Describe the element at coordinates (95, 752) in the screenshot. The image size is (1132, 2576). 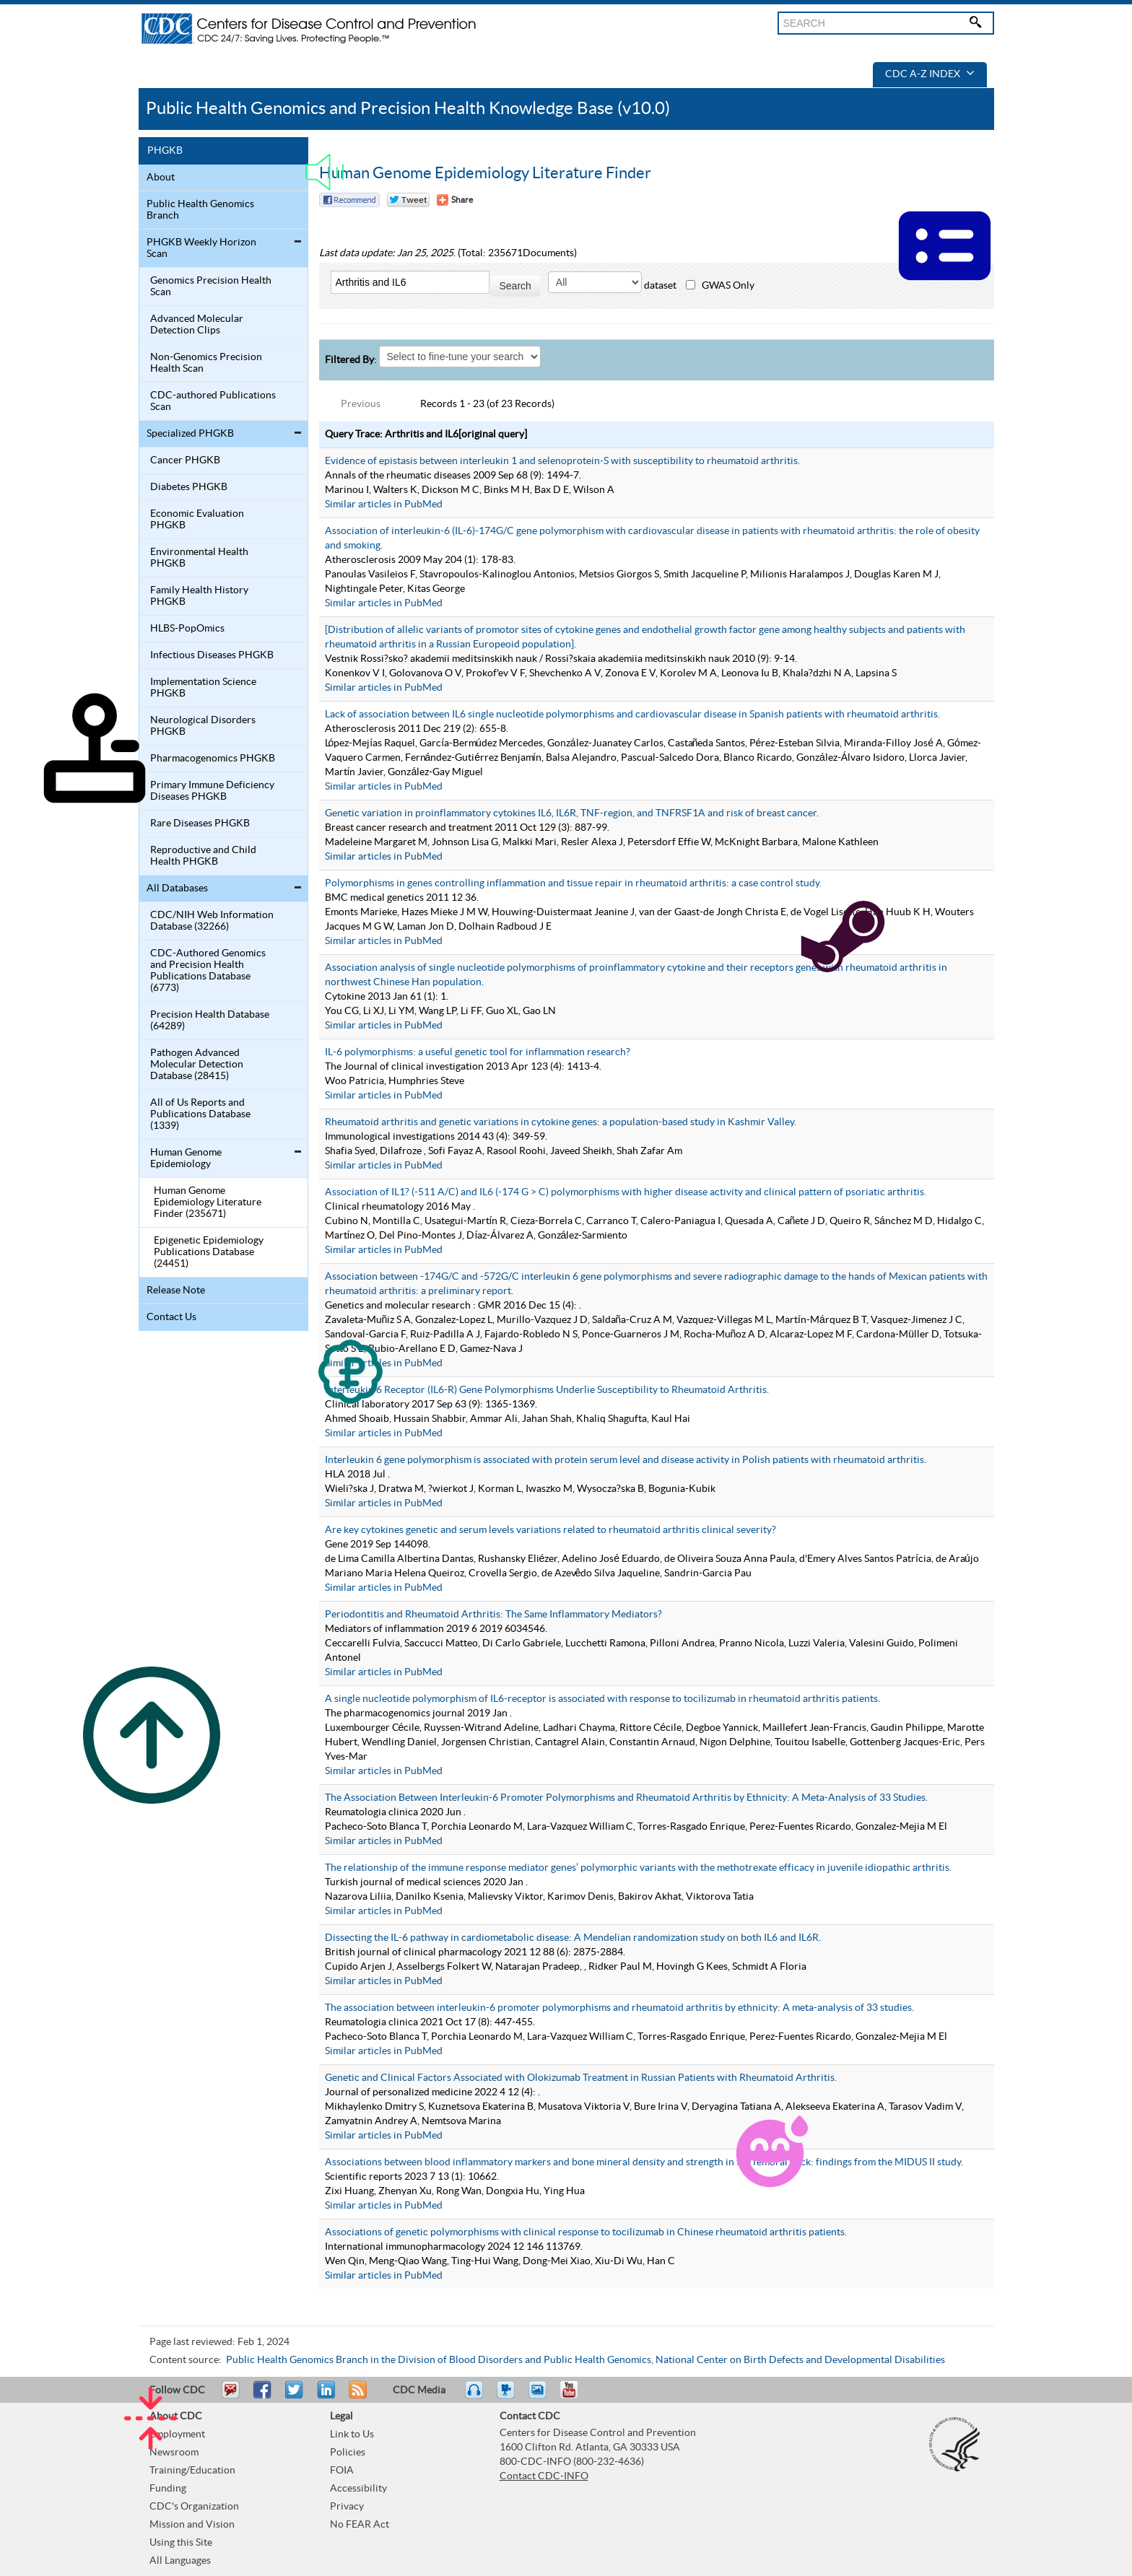
I see `access gaming or controller settings` at that location.